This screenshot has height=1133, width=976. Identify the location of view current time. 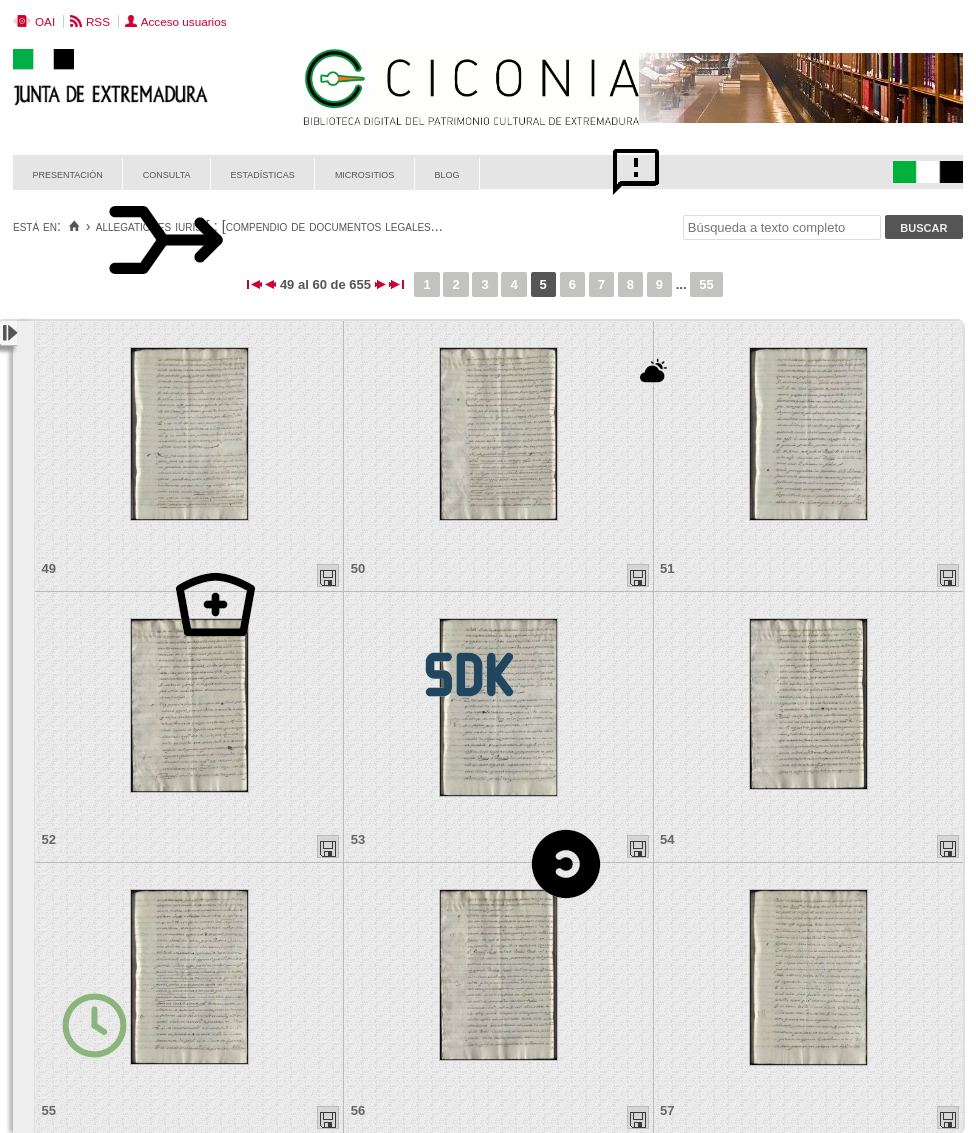
(94, 1025).